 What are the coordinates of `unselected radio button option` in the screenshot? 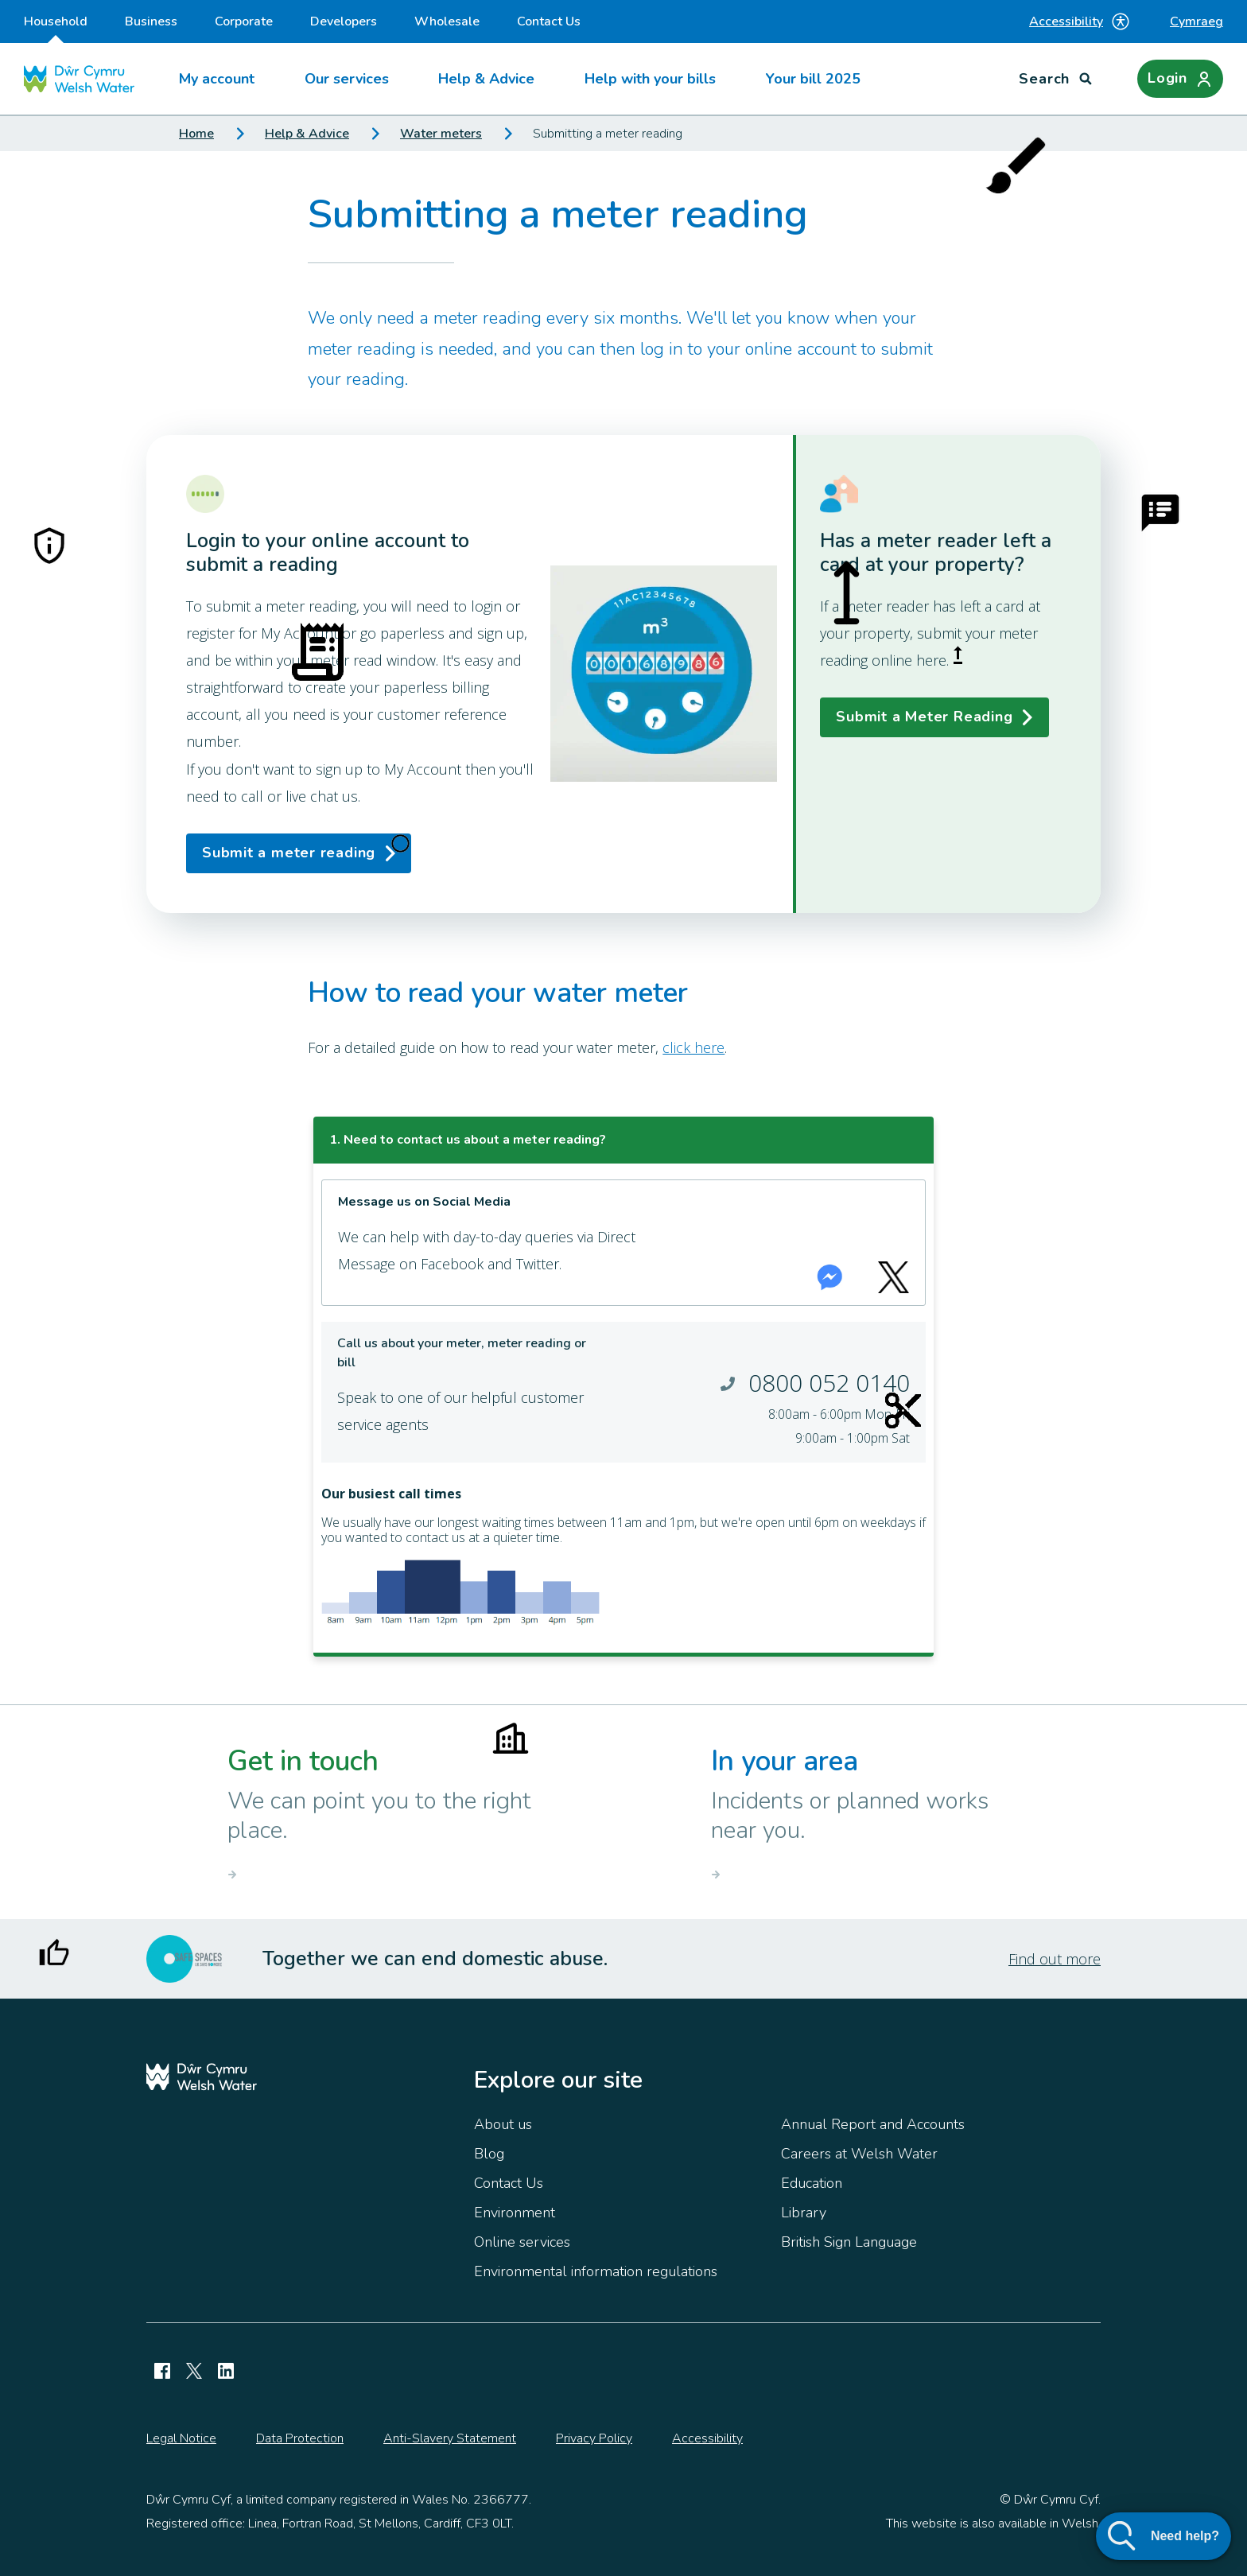 It's located at (400, 843).